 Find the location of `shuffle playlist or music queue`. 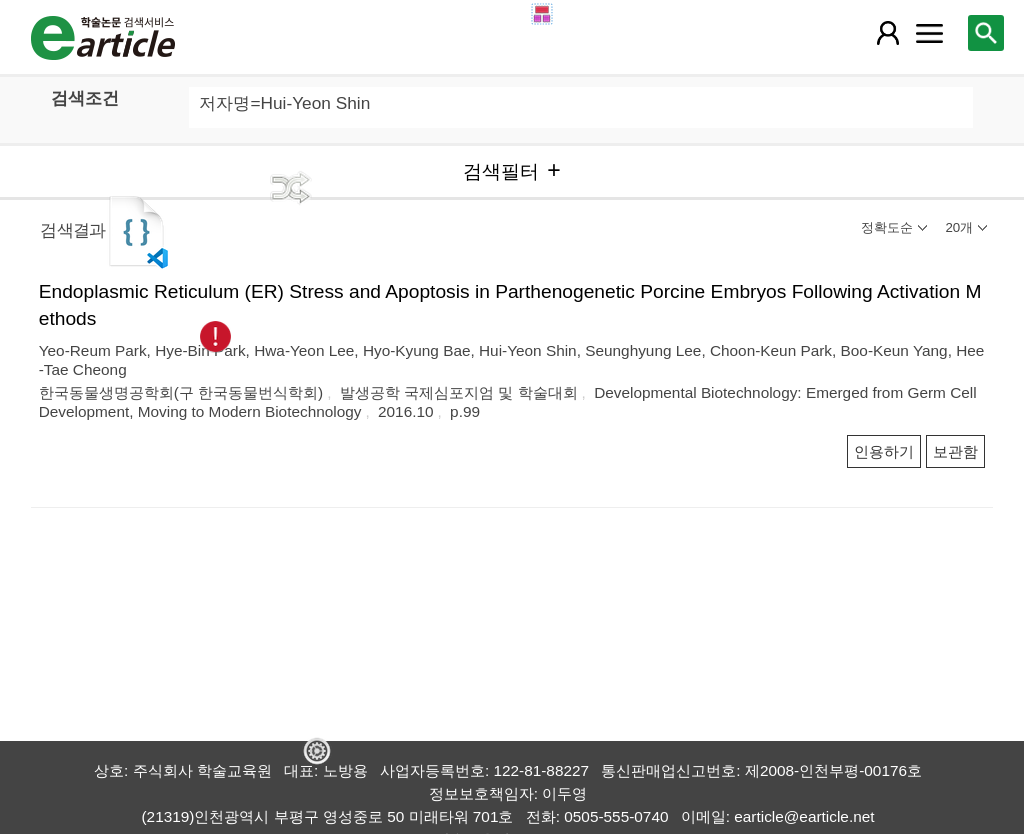

shuffle playlist or music queue is located at coordinates (291, 187).